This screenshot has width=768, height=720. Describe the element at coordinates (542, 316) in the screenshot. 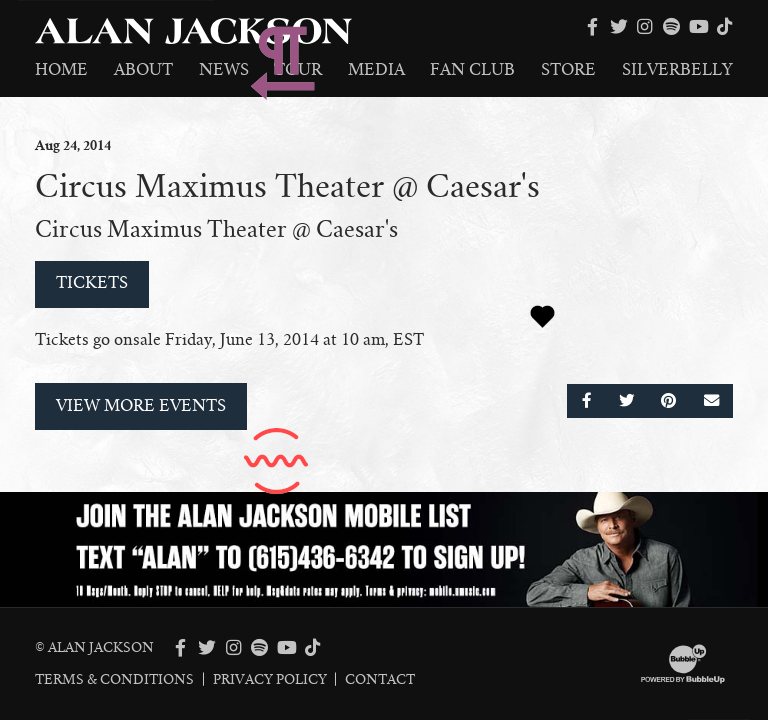

I see `add to favorites` at that location.